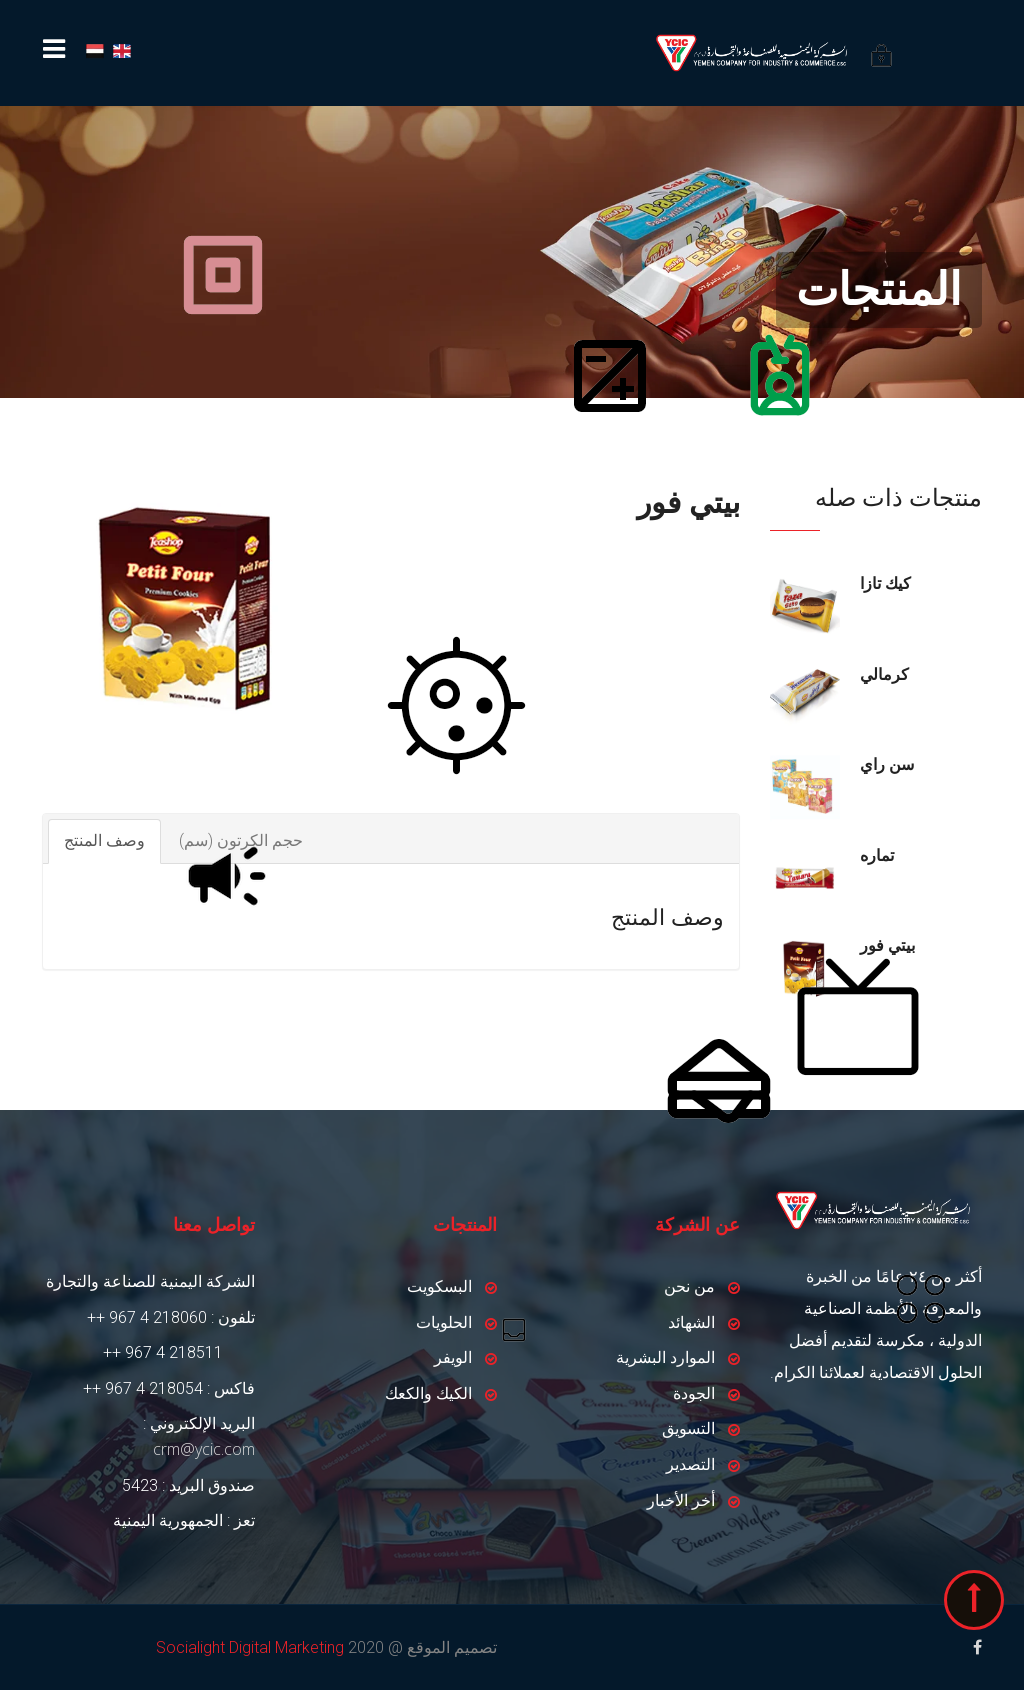 This screenshot has height=1690, width=1024. Describe the element at coordinates (610, 376) in the screenshot. I see `adjust image exposure settings` at that location.